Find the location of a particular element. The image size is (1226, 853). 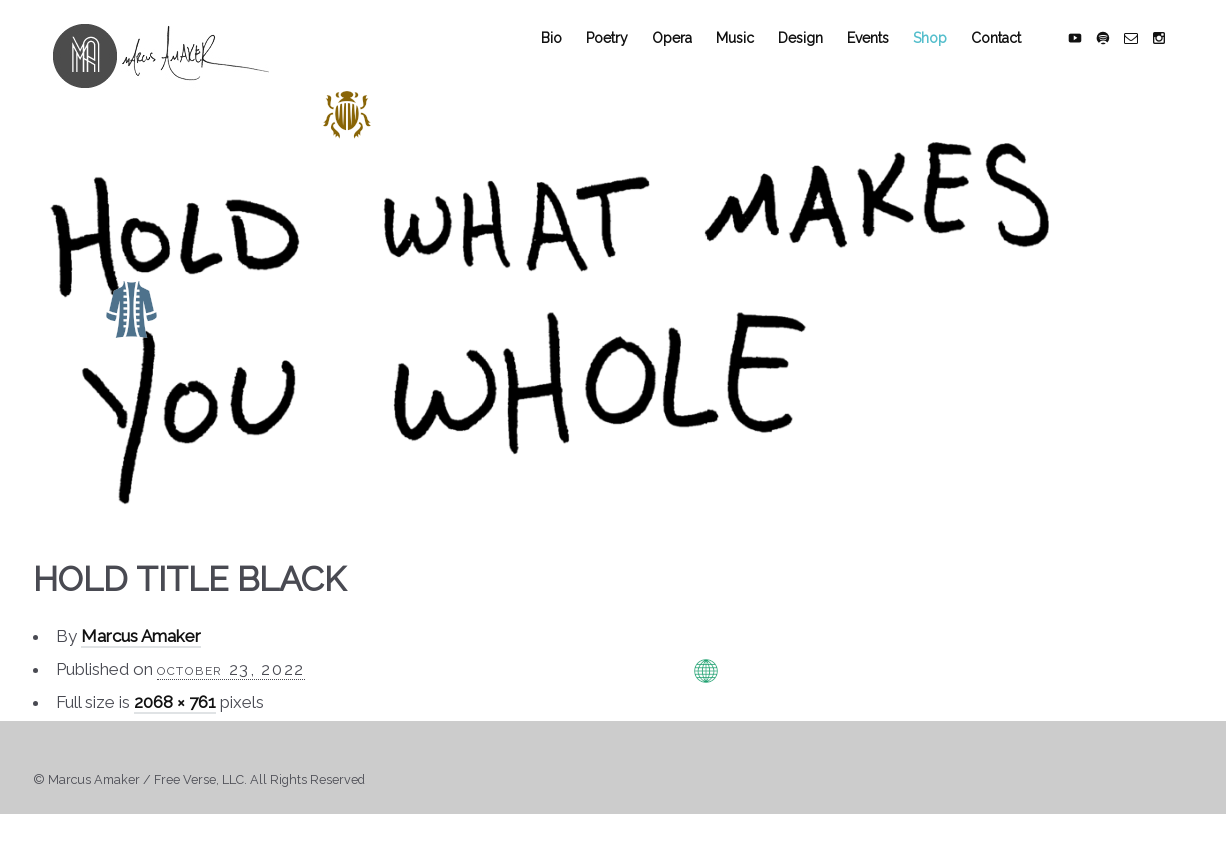

egyptian or ancient history themed game element is located at coordinates (347, 115).